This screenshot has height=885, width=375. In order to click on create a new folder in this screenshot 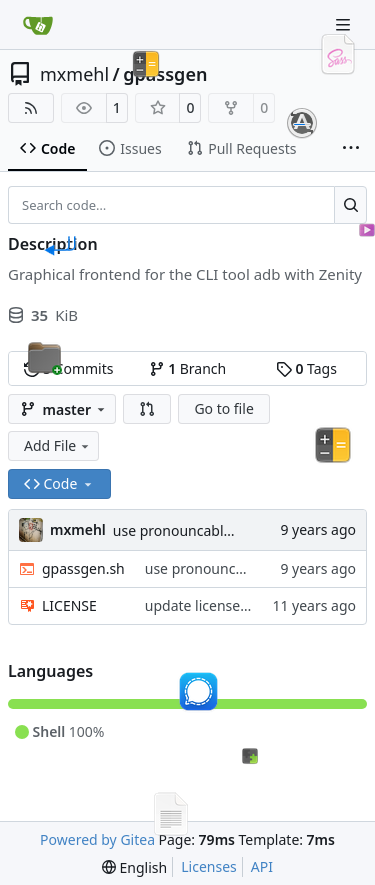, I will do `click(44, 357)`.